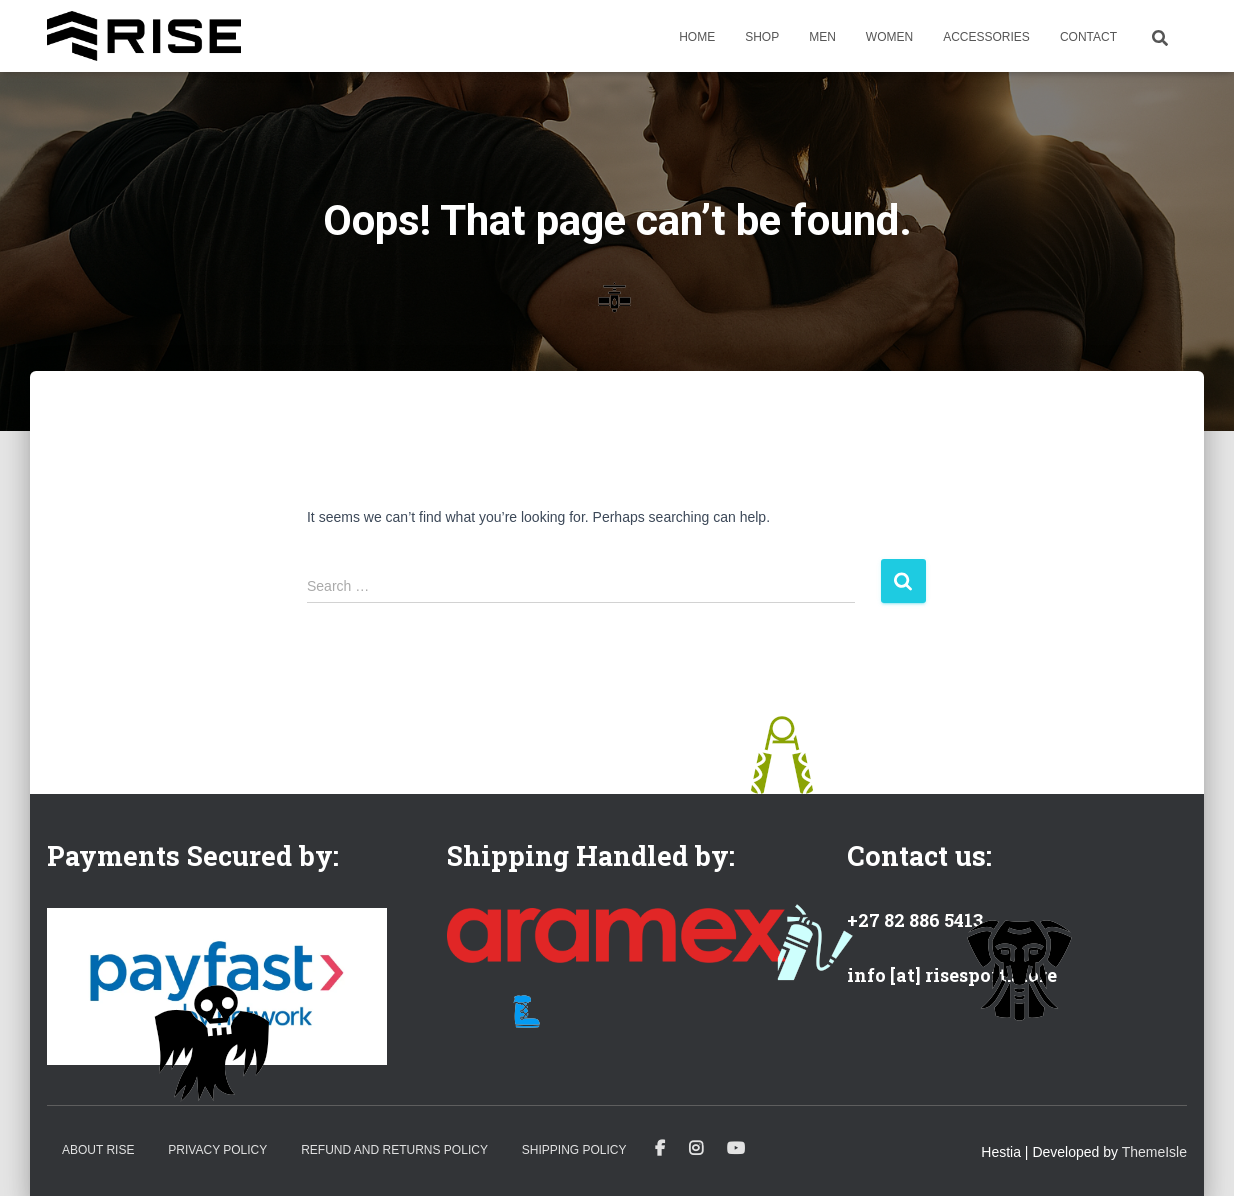  What do you see at coordinates (614, 297) in the screenshot?
I see `adjust water or gas flow settings` at bounding box center [614, 297].